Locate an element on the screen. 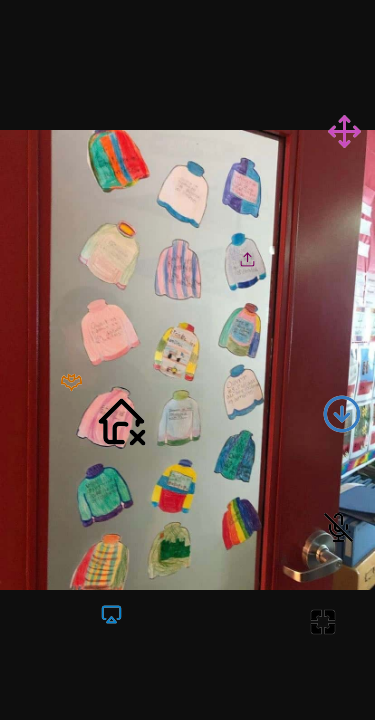  remove a saved home address is located at coordinates (121, 421).